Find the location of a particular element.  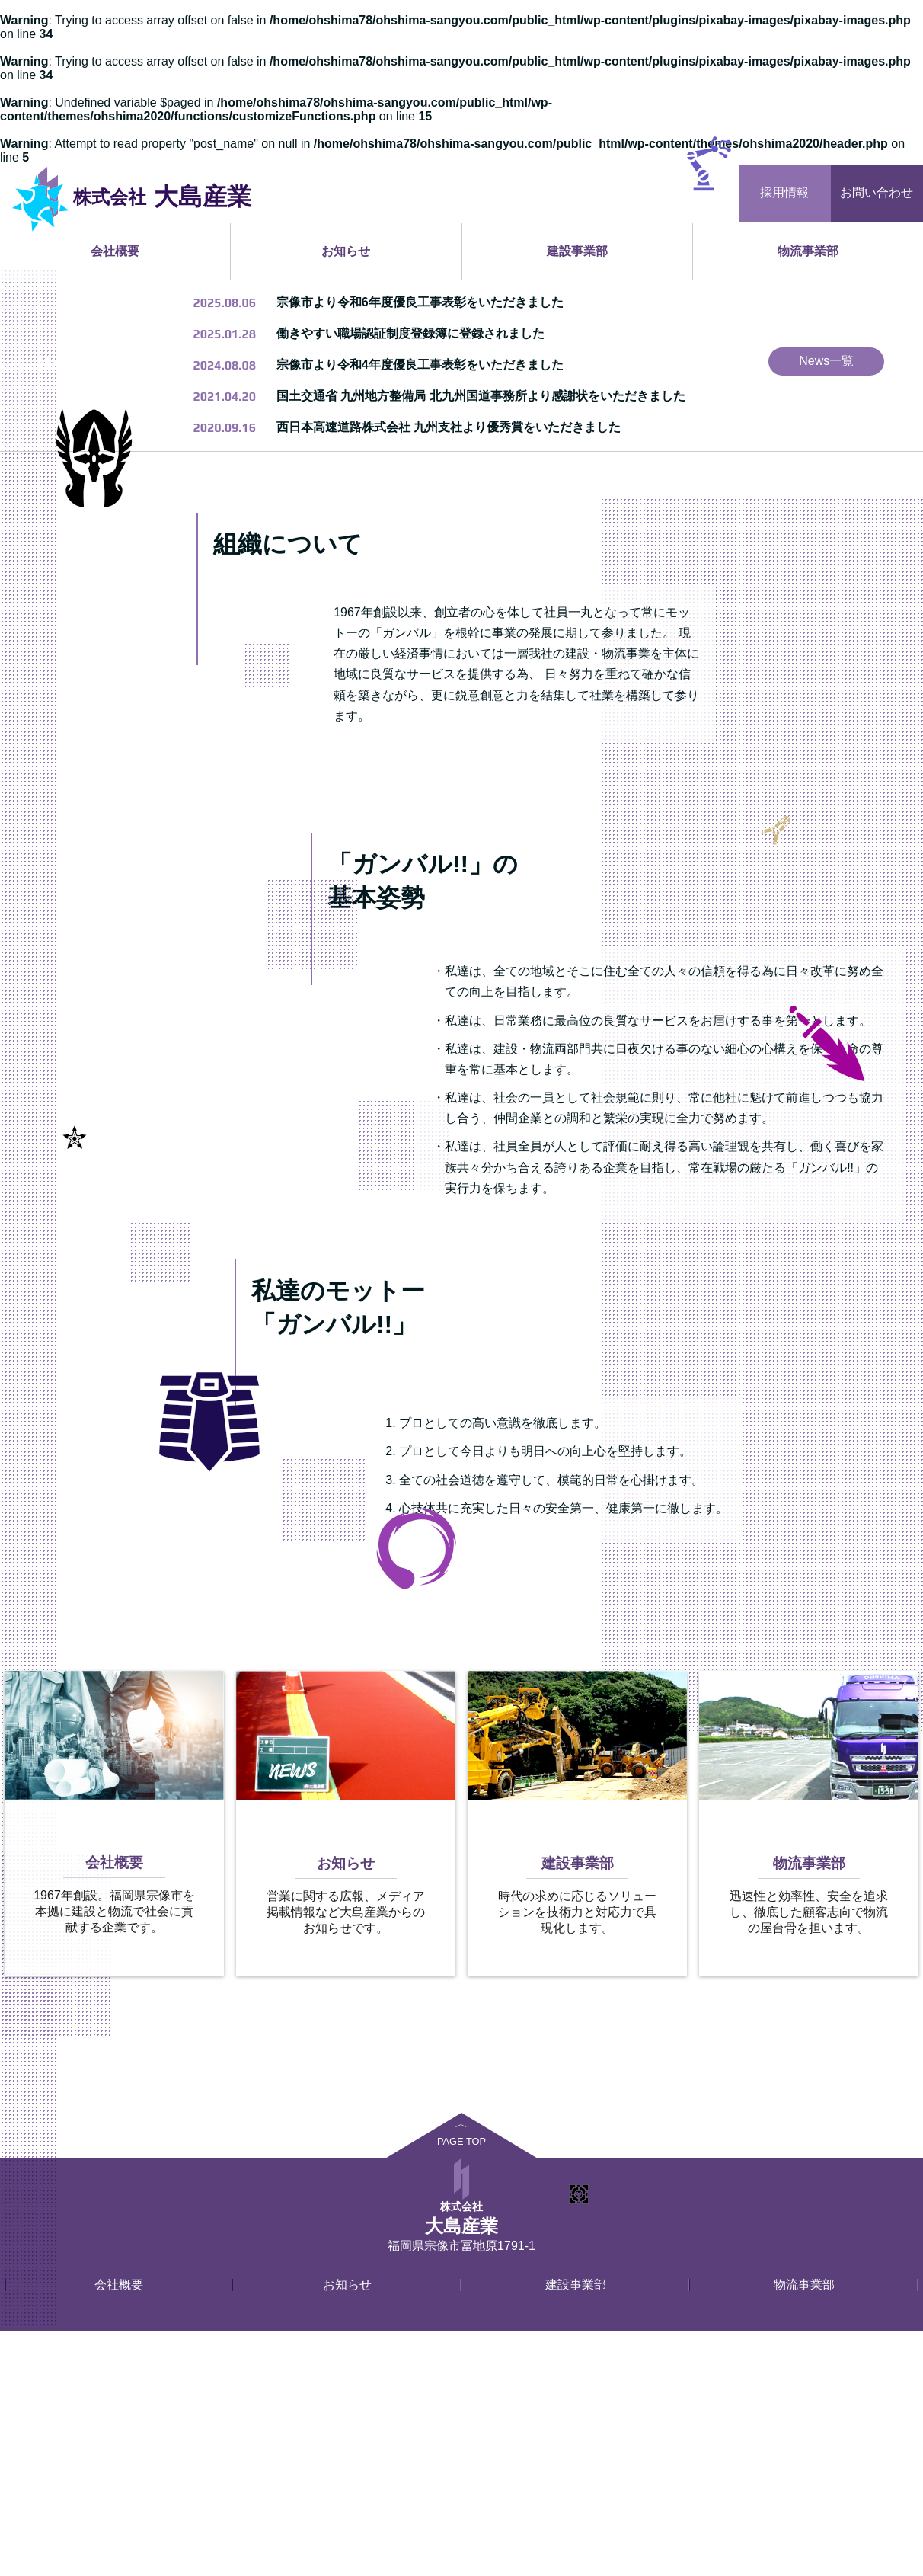

companion cube item or collectible from Portal is located at coordinates (579, 2194).